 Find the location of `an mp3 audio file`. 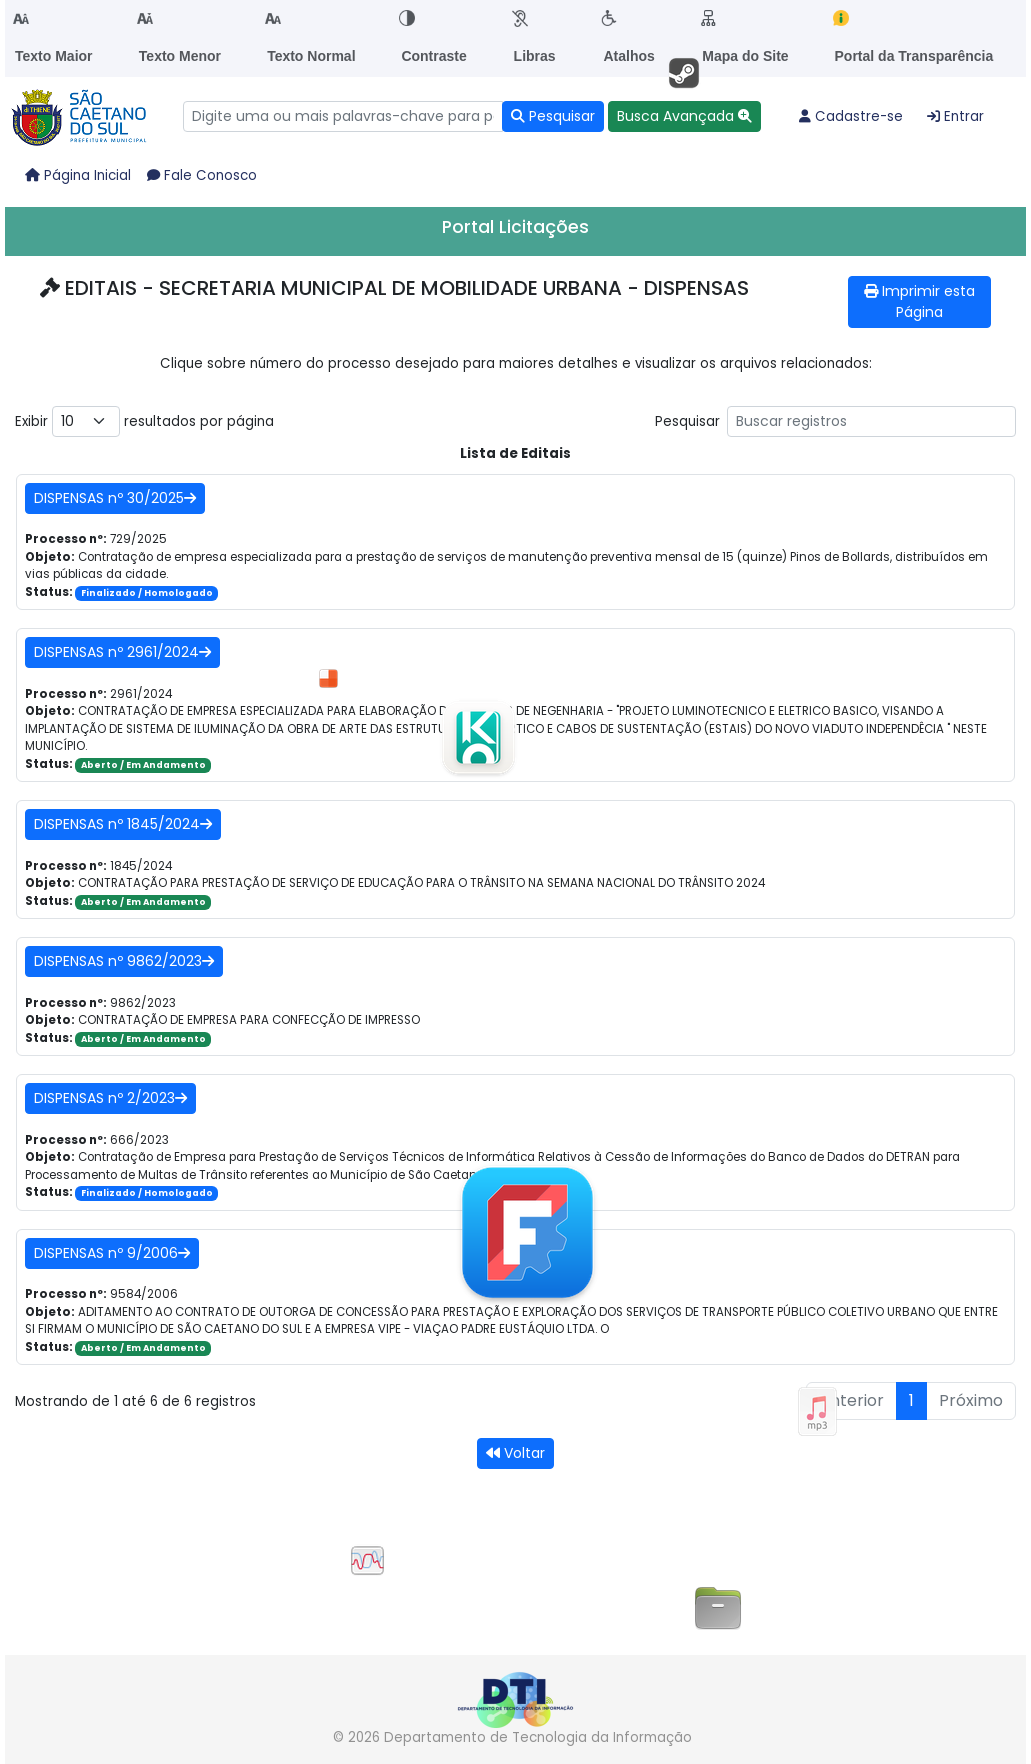

an mp3 audio file is located at coordinates (817, 1411).